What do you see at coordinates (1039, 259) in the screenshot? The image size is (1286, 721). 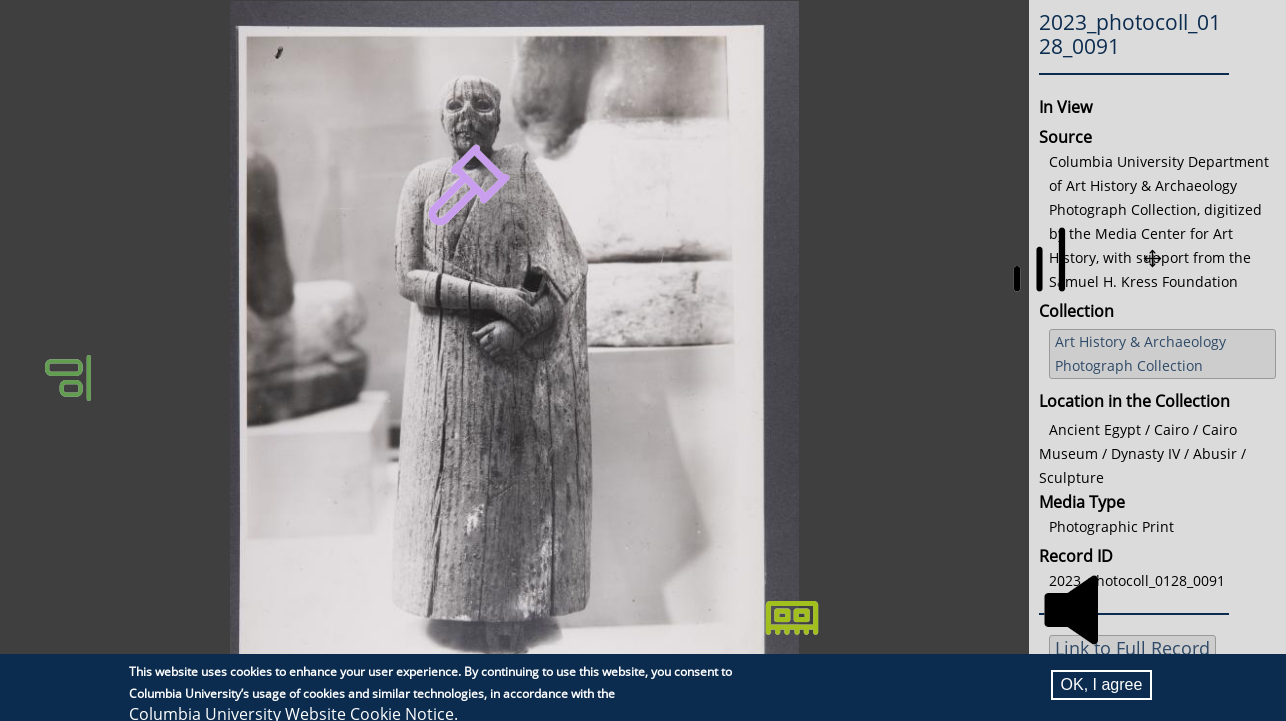 I see `view growth or progress statistics` at bounding box center [1039, 259].